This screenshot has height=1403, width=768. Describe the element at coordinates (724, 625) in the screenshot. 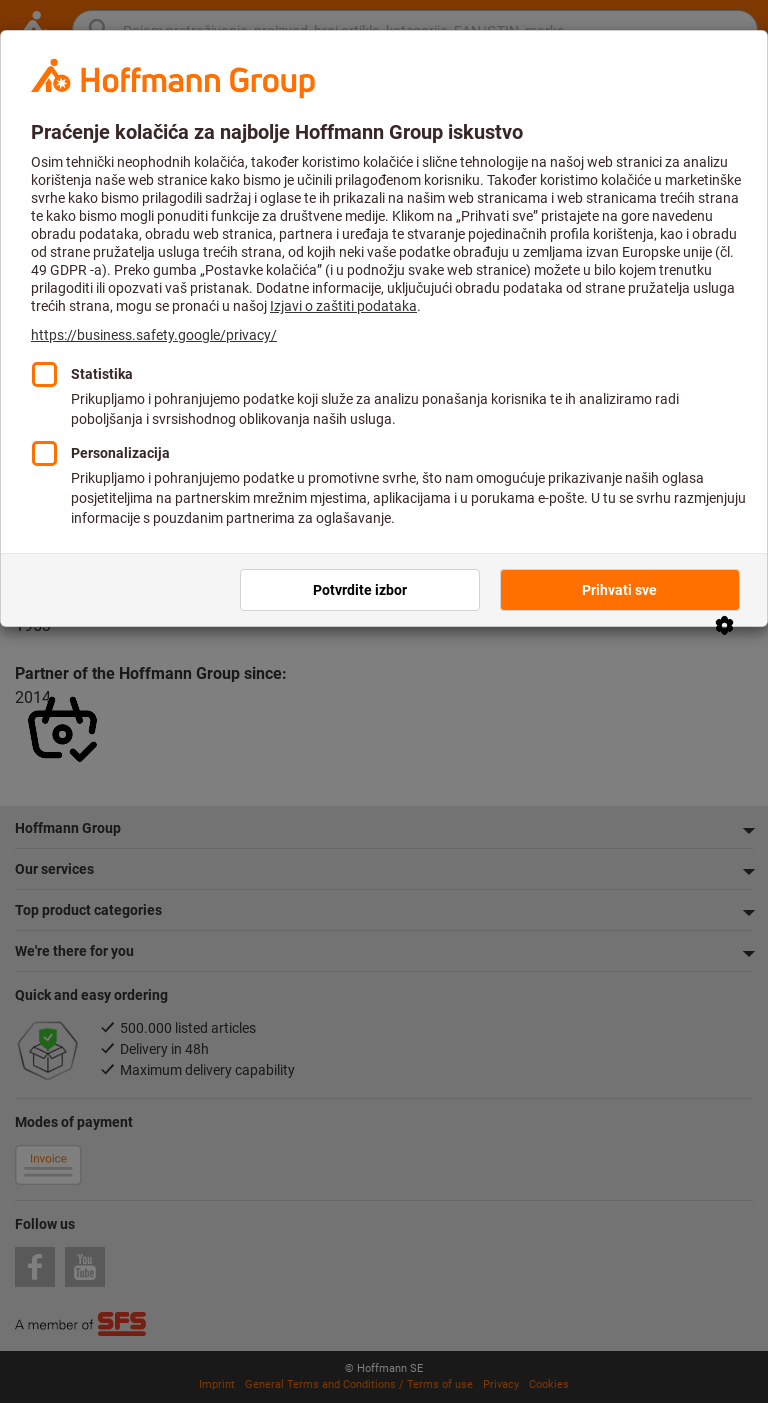

I see `access garden or plant-related features` at that location.